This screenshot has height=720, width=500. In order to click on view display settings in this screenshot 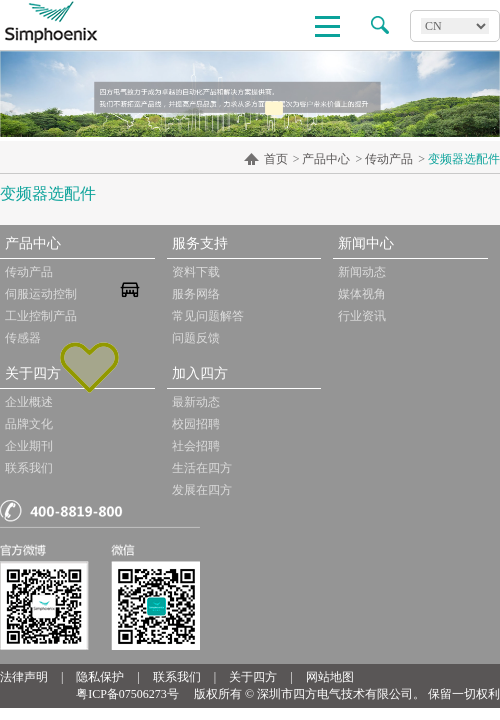, I will do `click(274, 109)`.